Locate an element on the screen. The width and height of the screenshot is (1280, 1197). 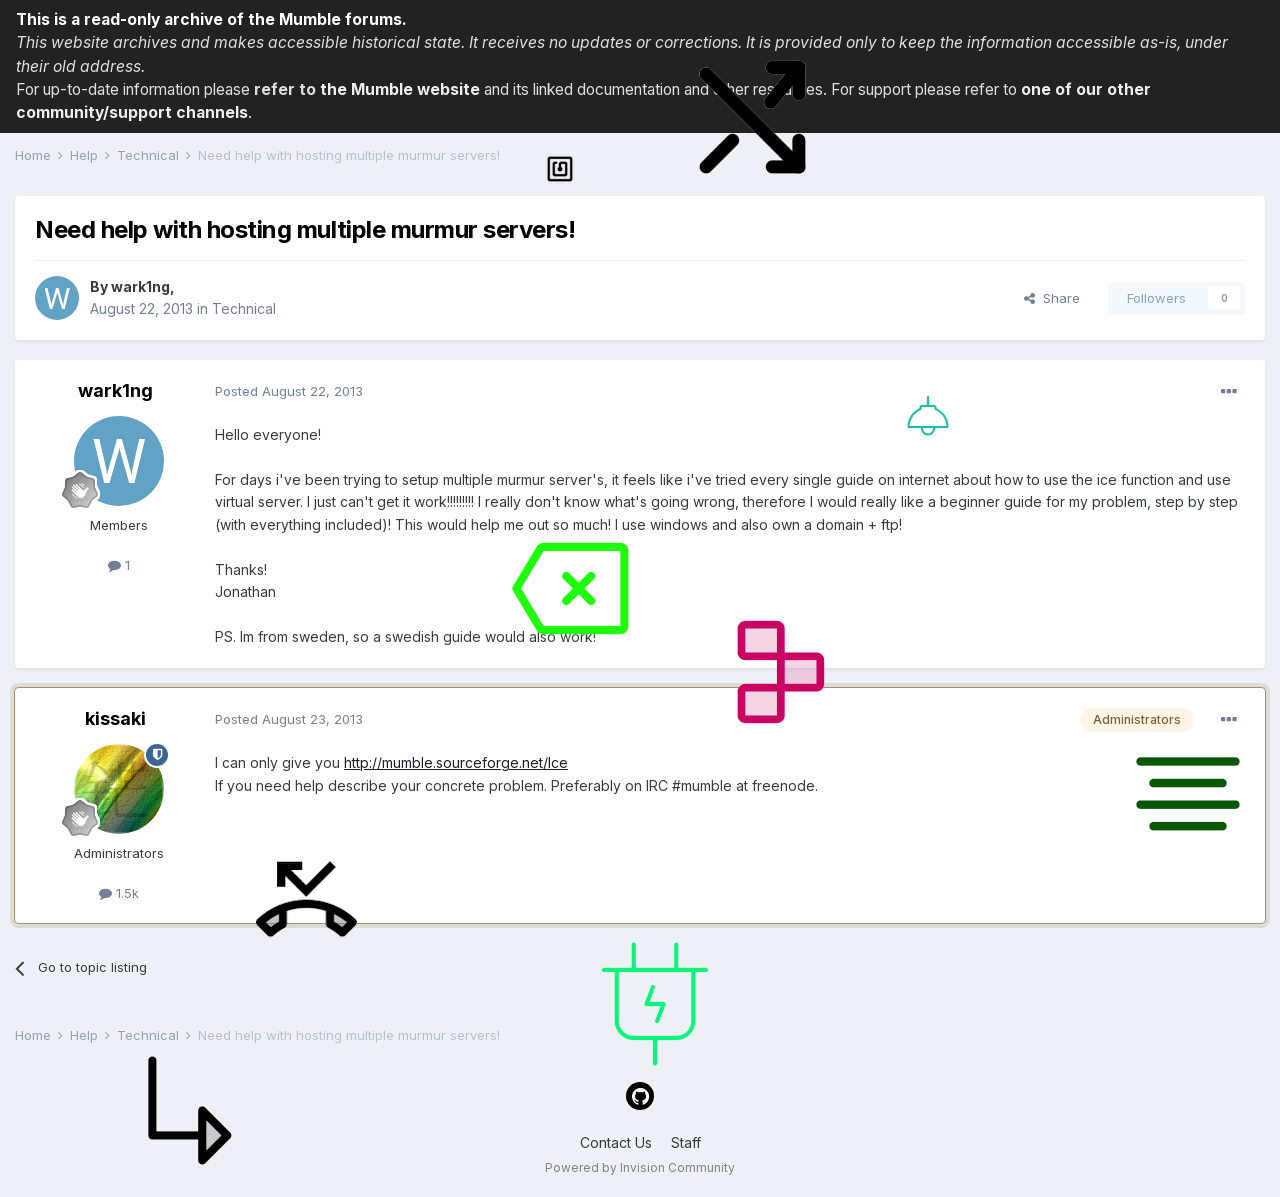
toggle pendant light on/off is located at coordinates (928, 418).